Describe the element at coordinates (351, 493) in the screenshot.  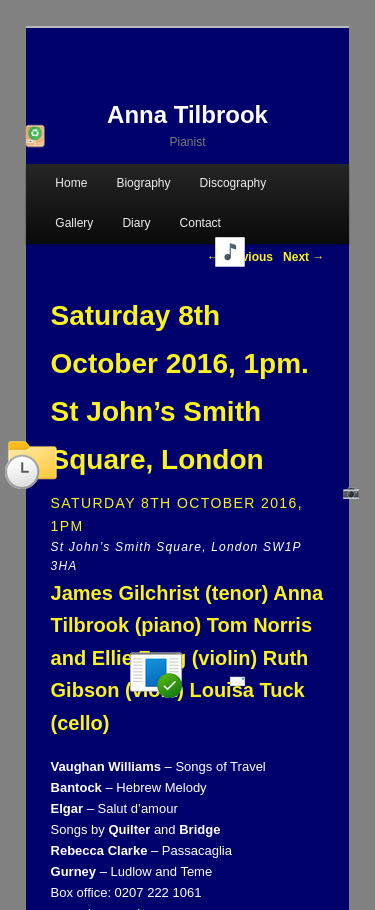
I see `open camera app` at that location.